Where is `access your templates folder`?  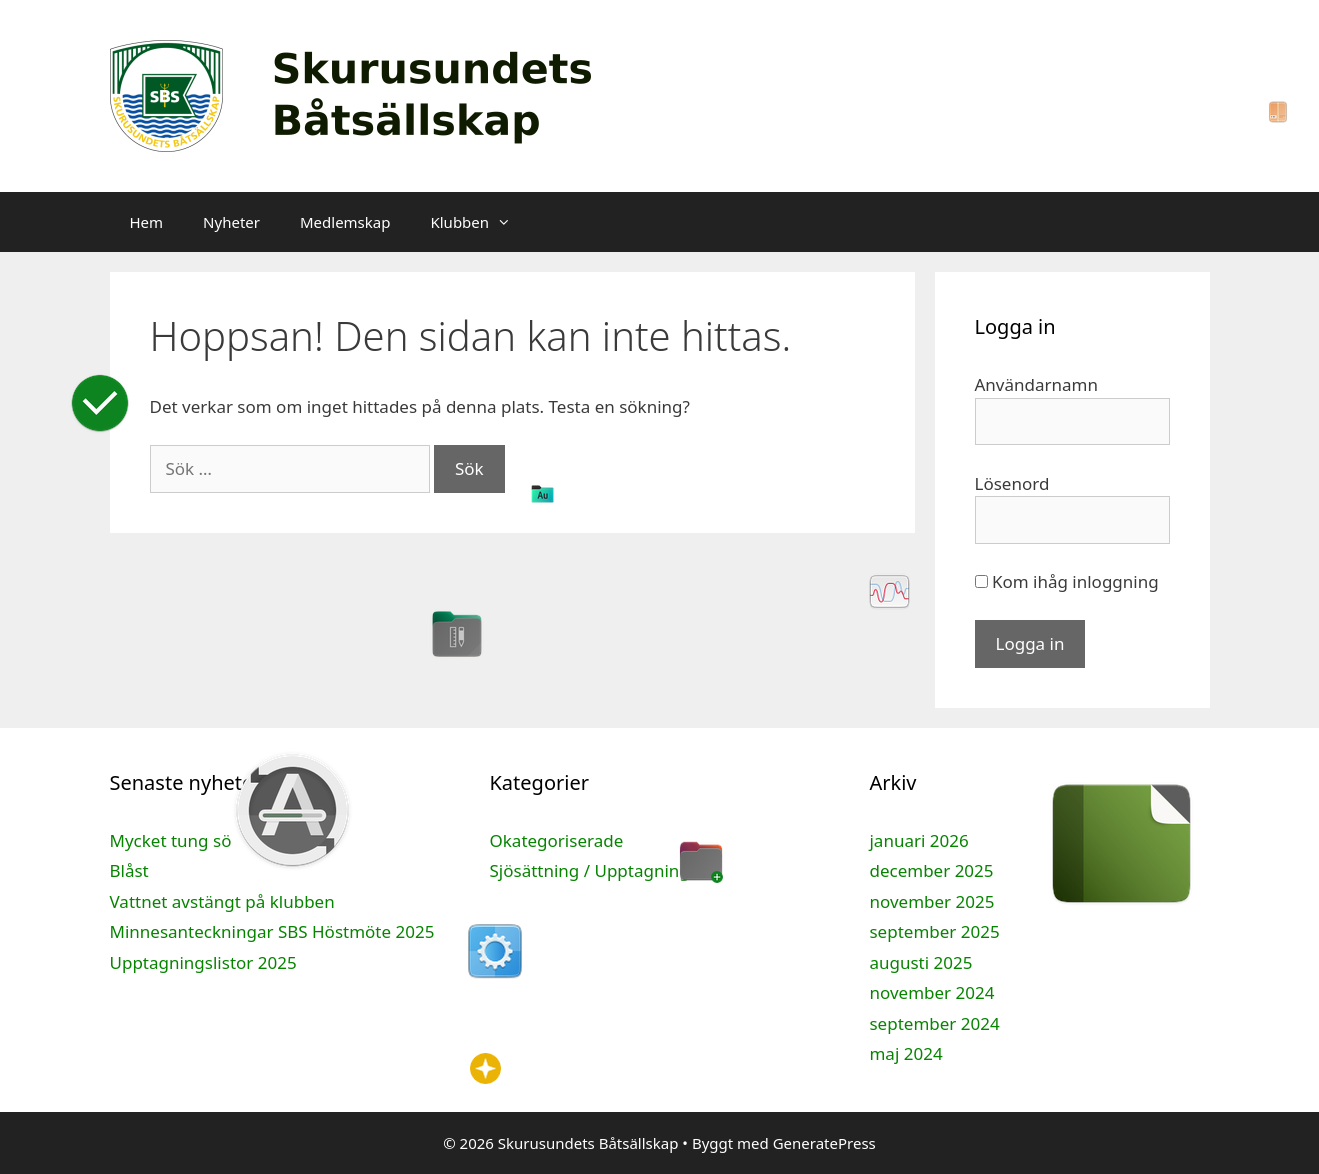 access your templates folder is located at coordinates (457, 634).